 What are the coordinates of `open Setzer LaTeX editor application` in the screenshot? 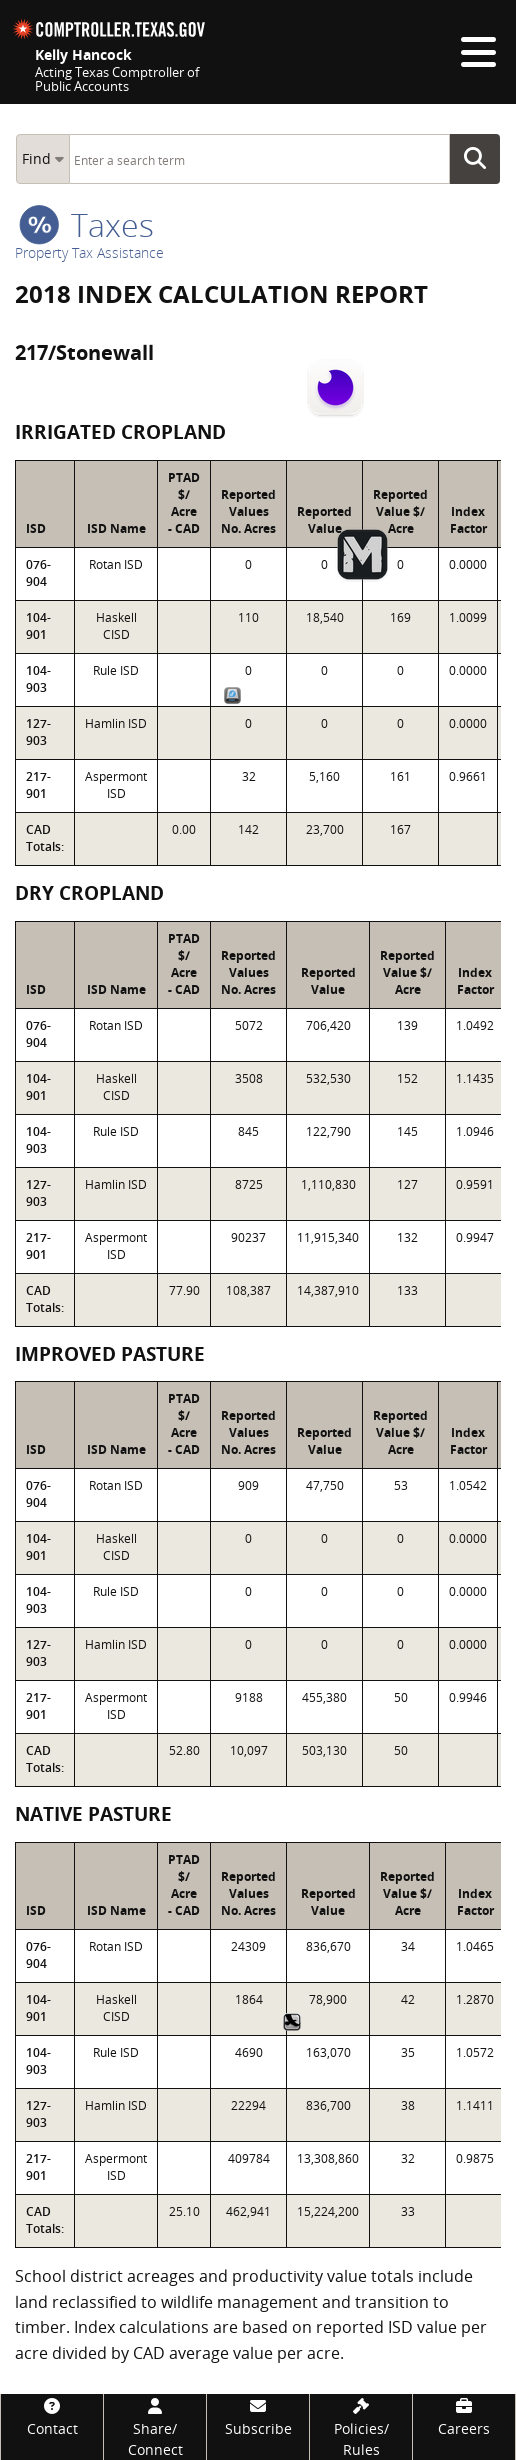 It's located at (292, 2022).